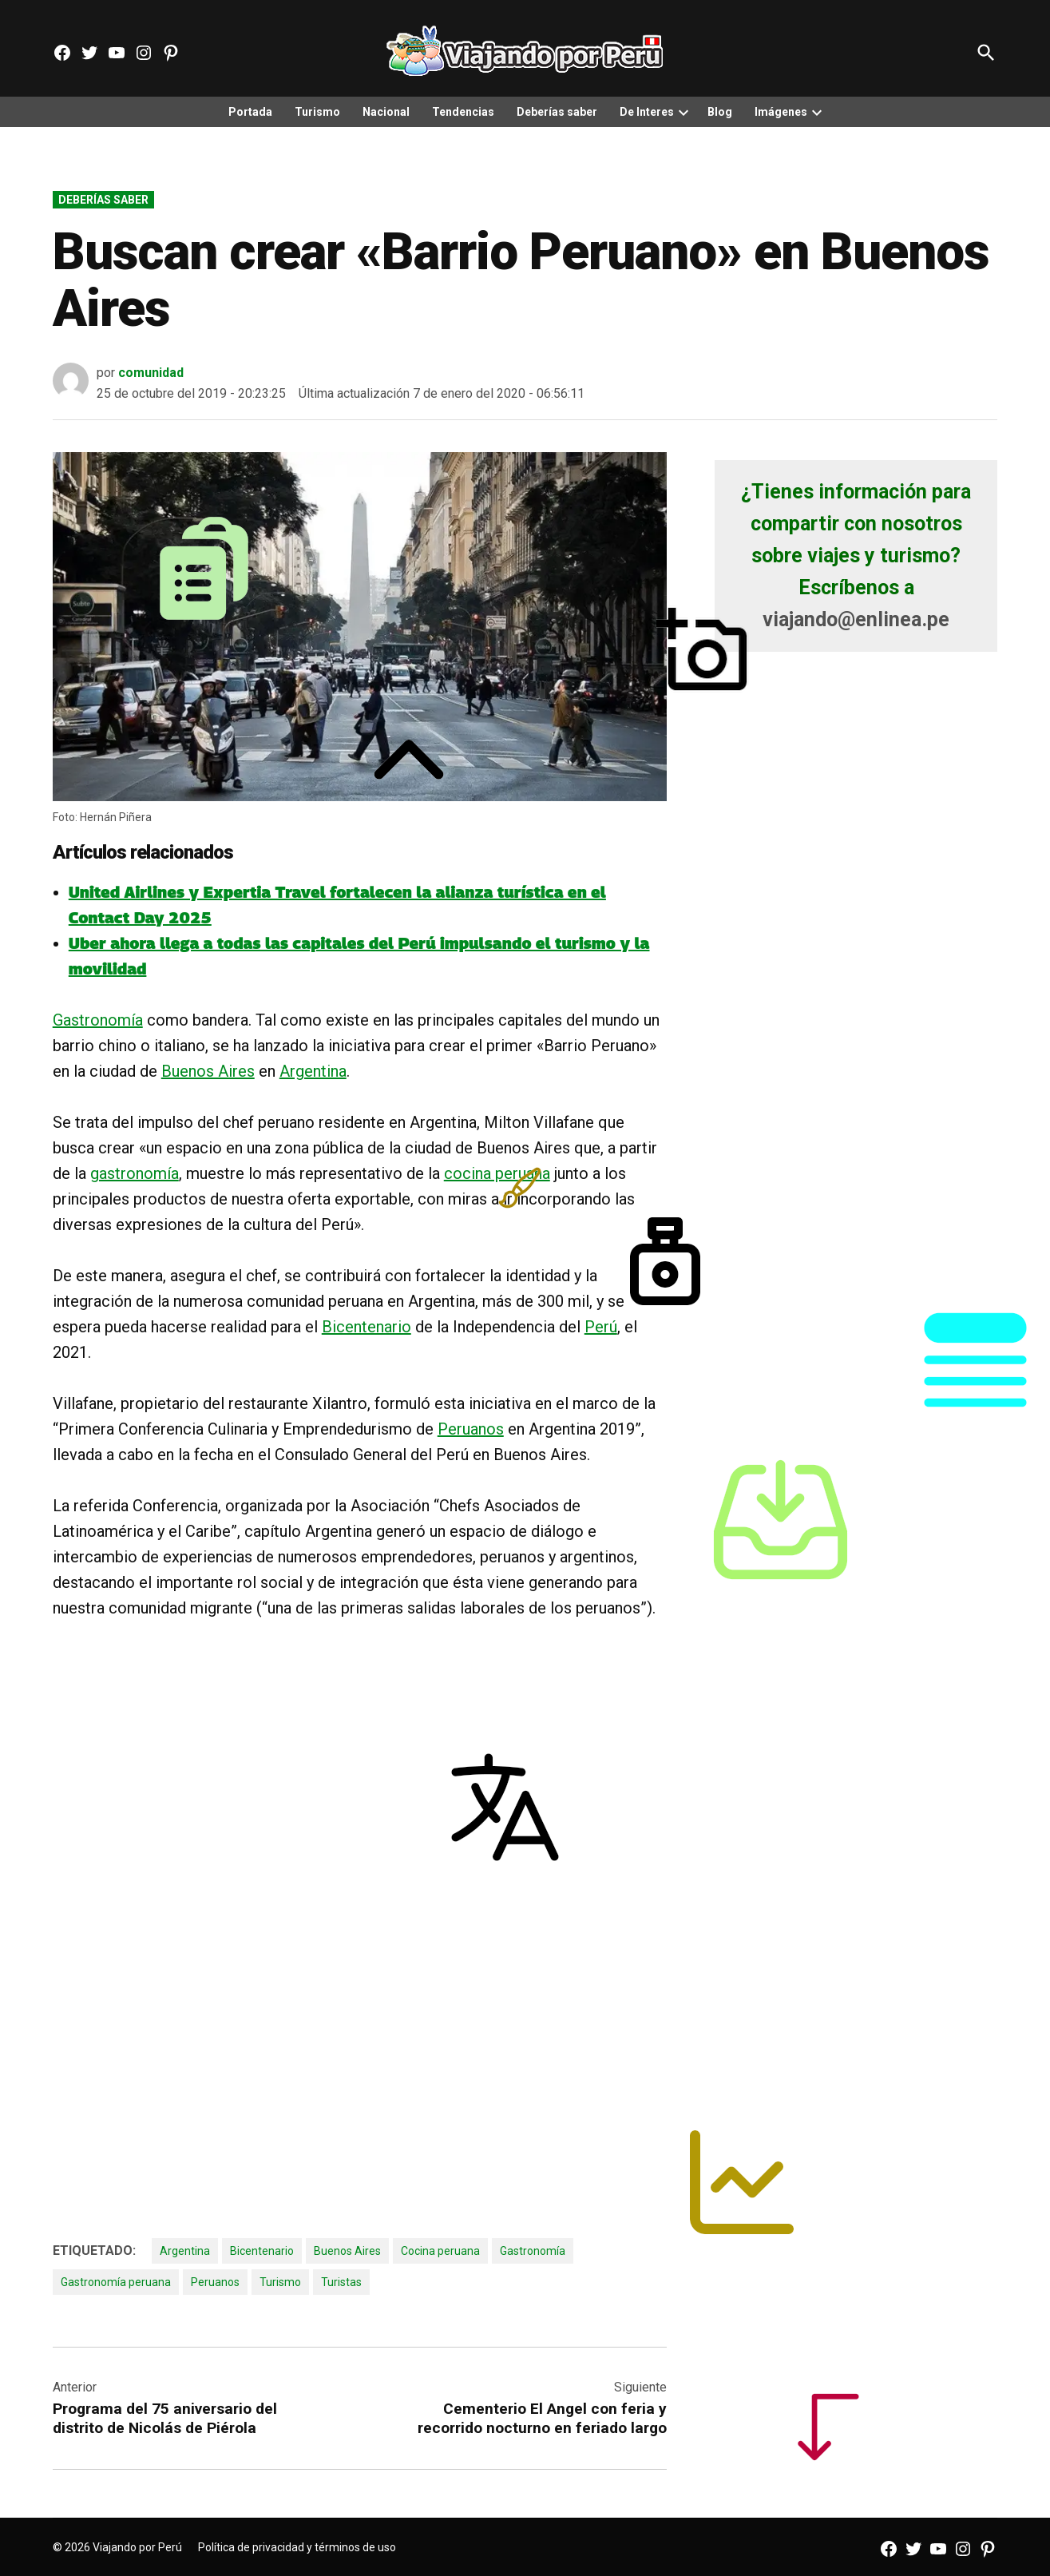  Describe the element at coordinates (505, 1807) in the screenshot. I see `change language settings` at that location.